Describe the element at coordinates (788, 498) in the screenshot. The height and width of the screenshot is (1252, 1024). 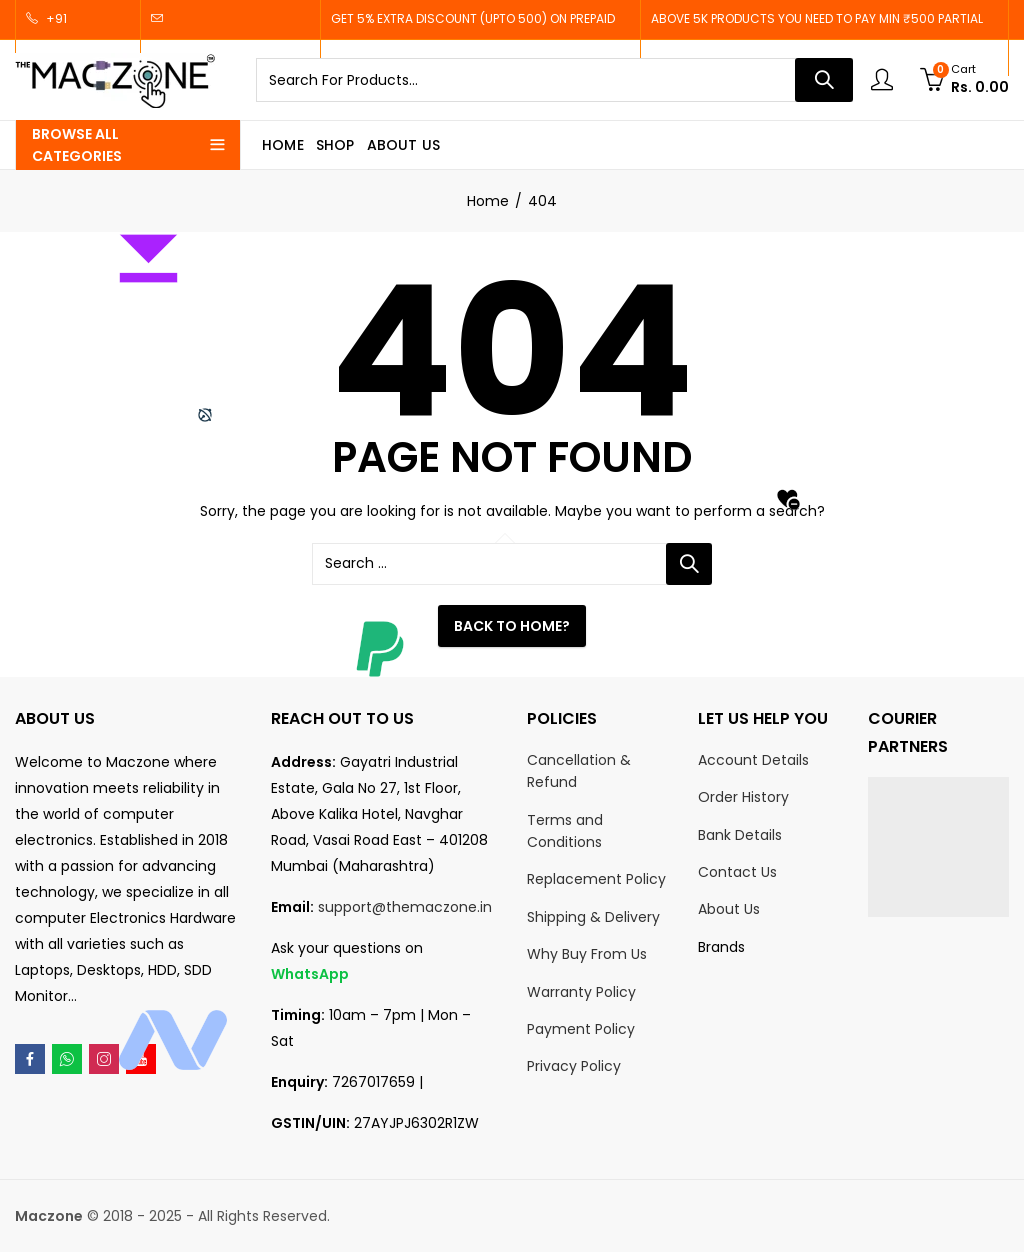
I see `remove from favorites` at that location.